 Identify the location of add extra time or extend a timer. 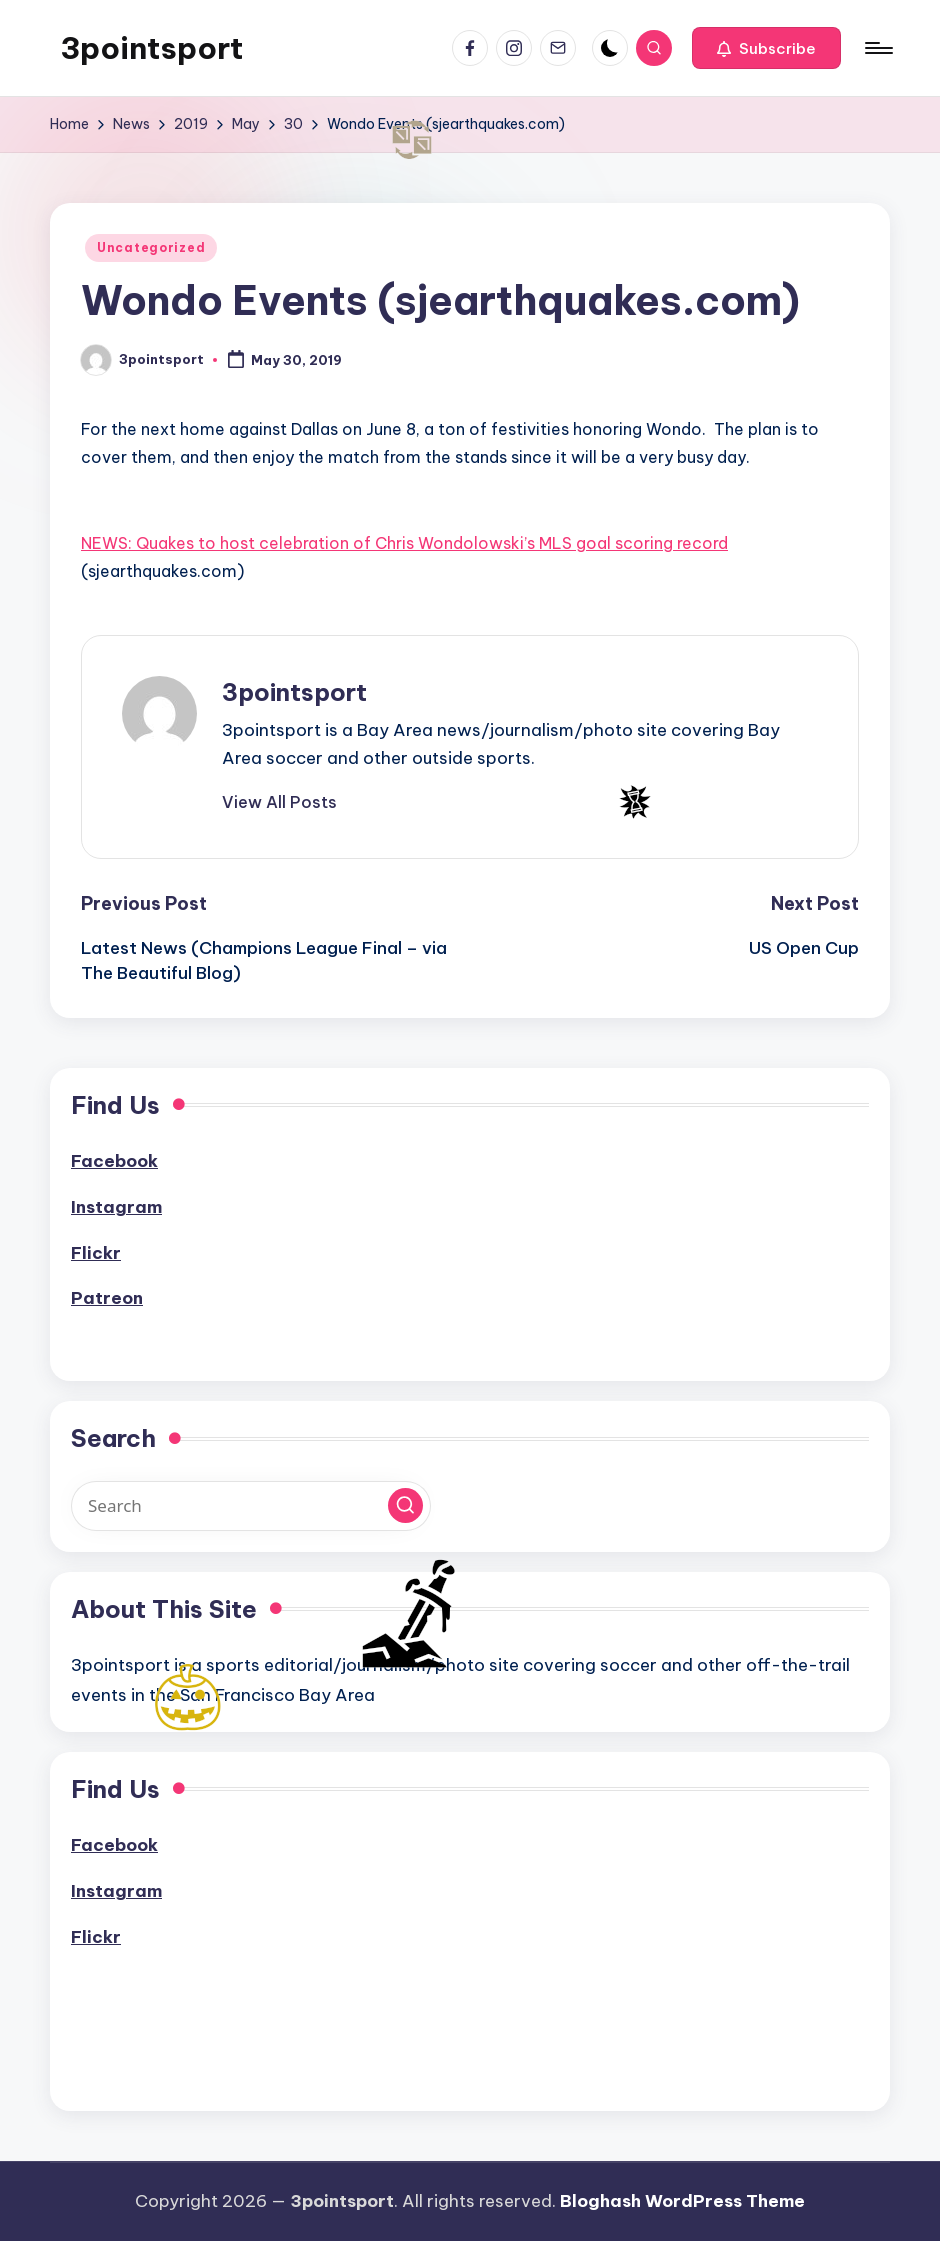
(635, 802).